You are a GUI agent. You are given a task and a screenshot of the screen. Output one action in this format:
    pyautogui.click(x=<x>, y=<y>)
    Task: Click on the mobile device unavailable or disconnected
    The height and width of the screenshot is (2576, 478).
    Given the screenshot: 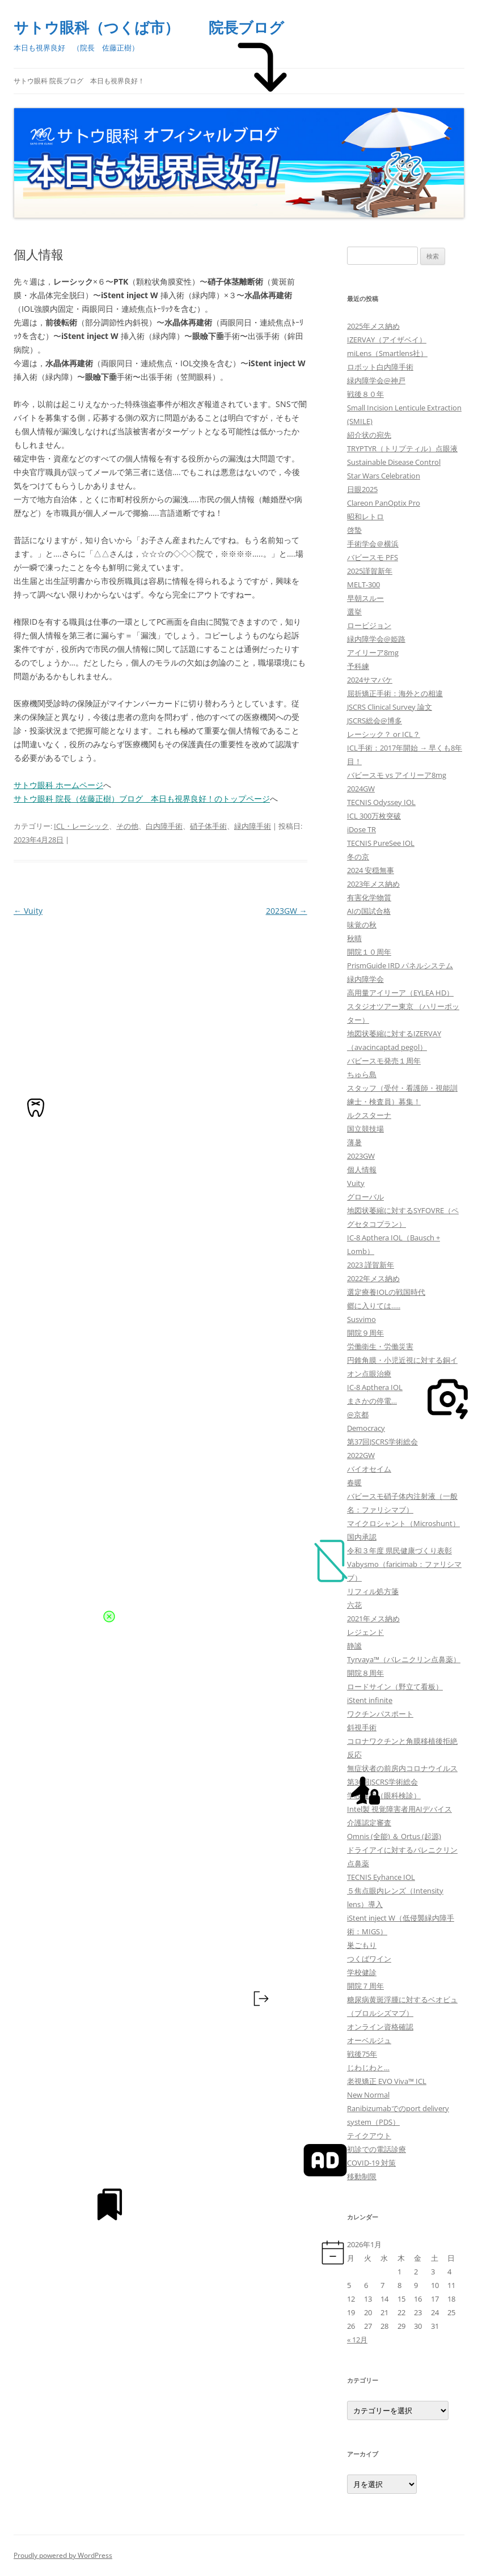 What is the action you would take?
    pyautogui.click(x=331, y=1561)
    